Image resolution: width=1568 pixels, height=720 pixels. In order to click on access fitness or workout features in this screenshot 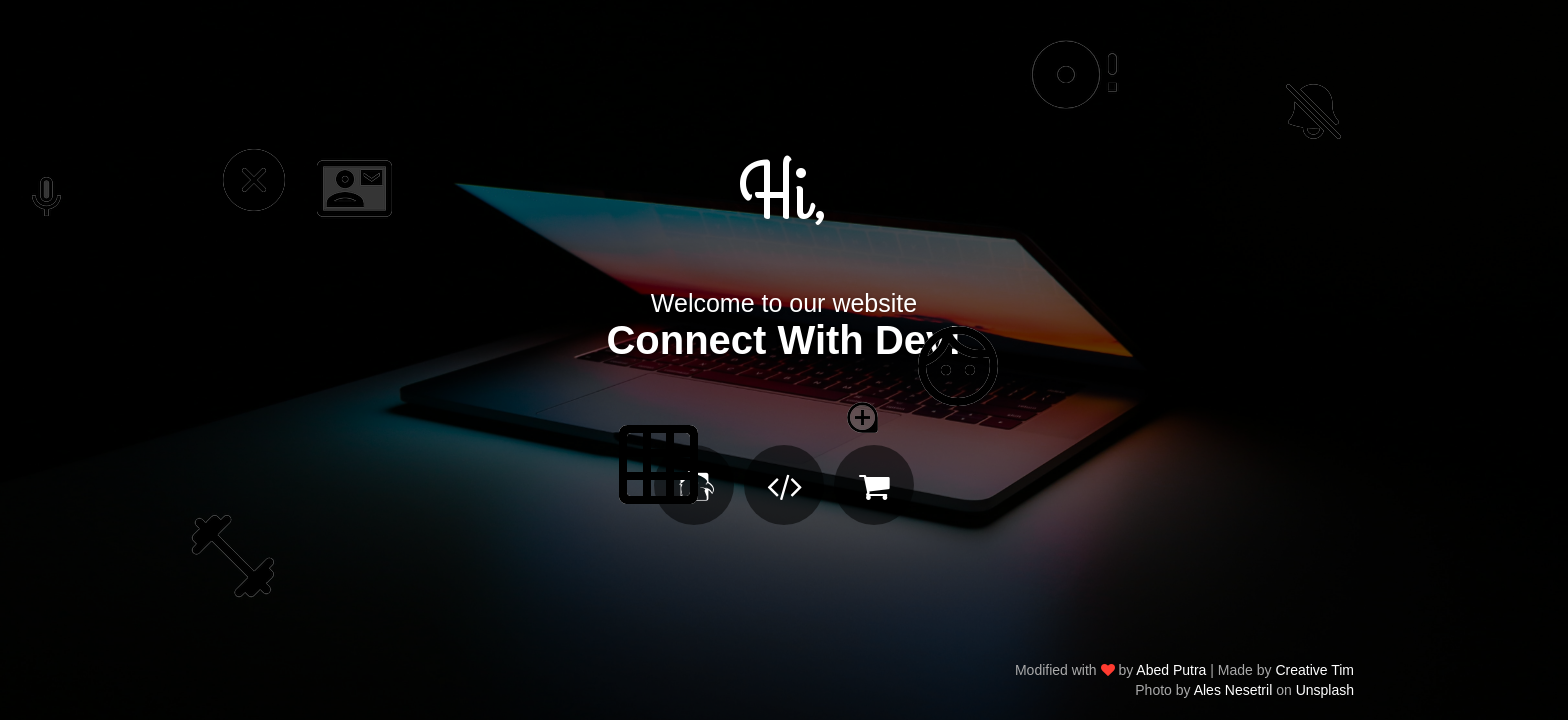, I will do `click(233, 556)`.